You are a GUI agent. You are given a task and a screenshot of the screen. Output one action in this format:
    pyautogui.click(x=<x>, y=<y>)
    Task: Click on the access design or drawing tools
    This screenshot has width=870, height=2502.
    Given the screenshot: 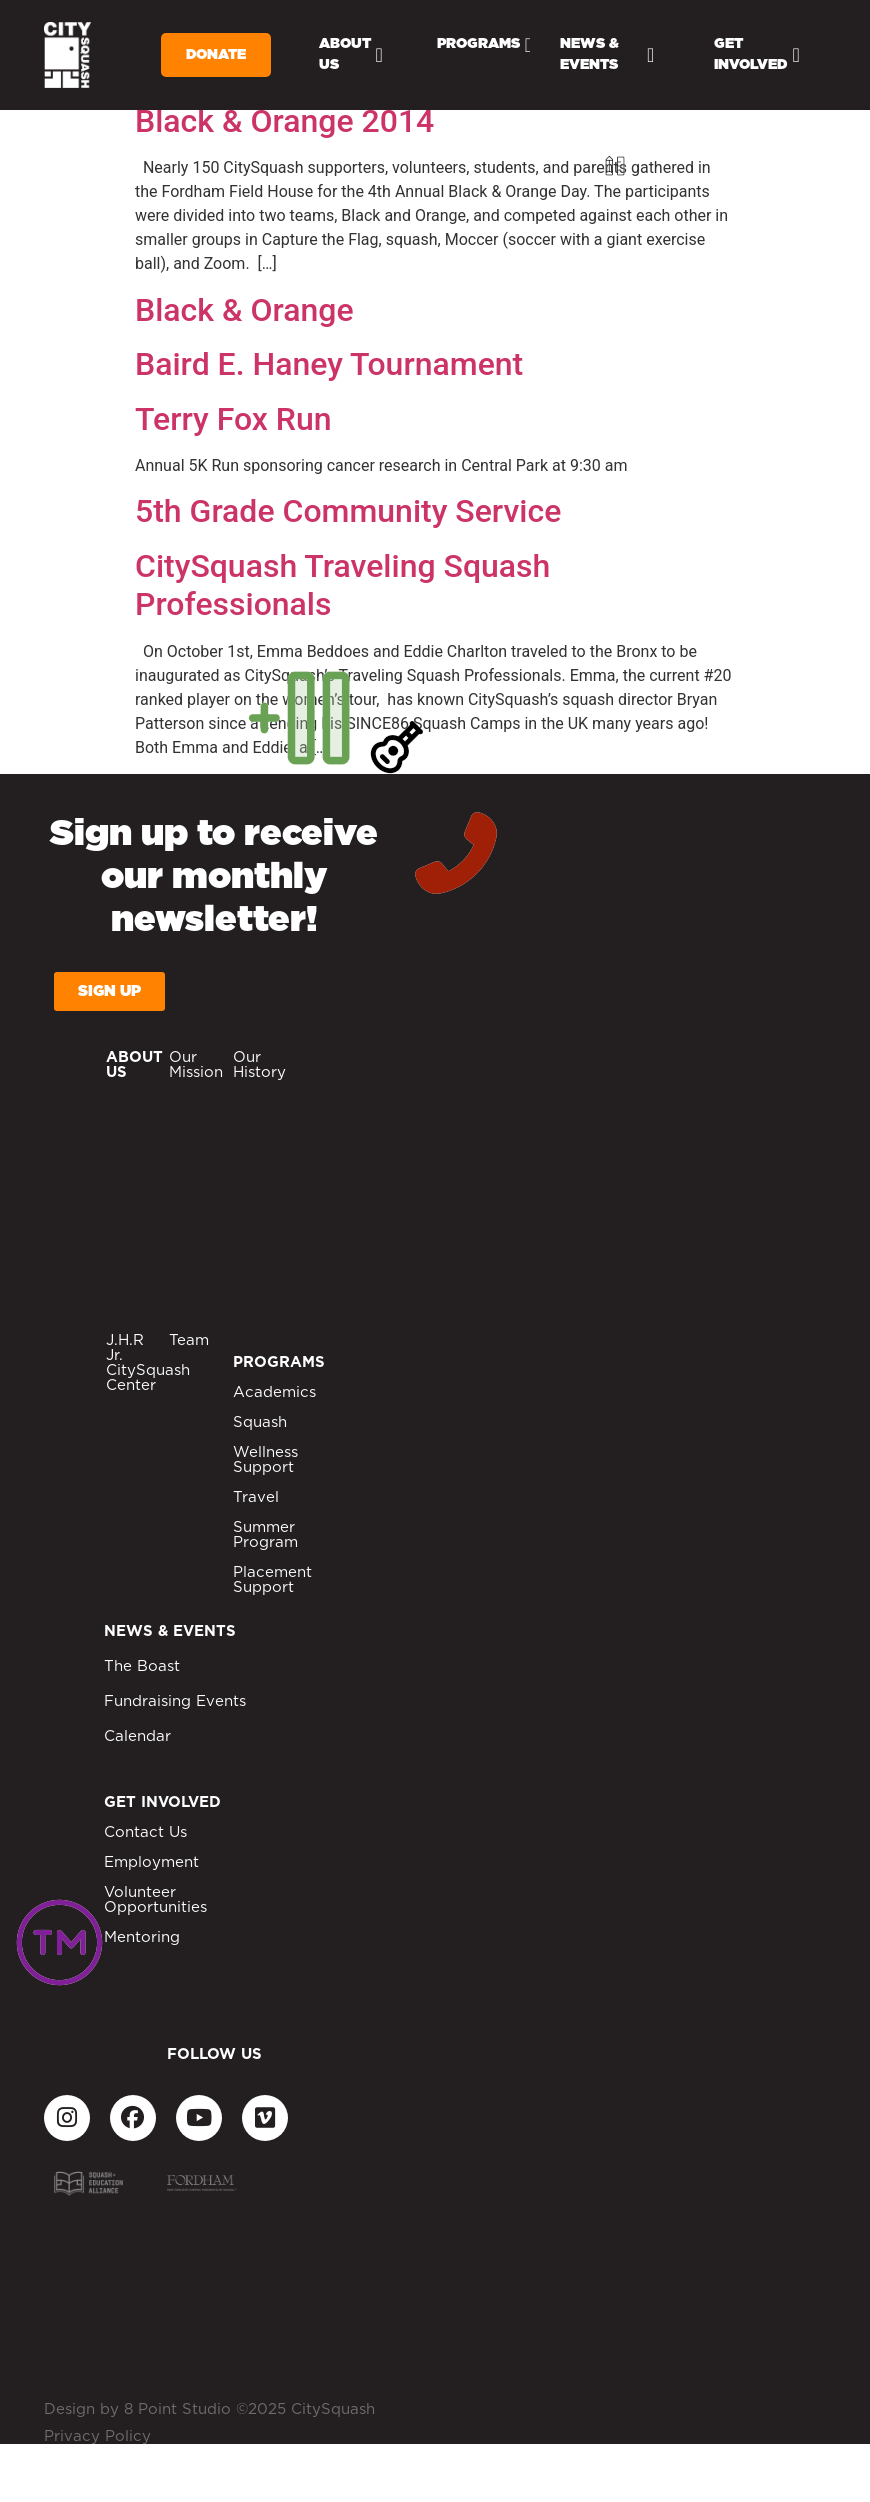 What is the action you would take?
    pyautogui.click(x=615, y=166)
    